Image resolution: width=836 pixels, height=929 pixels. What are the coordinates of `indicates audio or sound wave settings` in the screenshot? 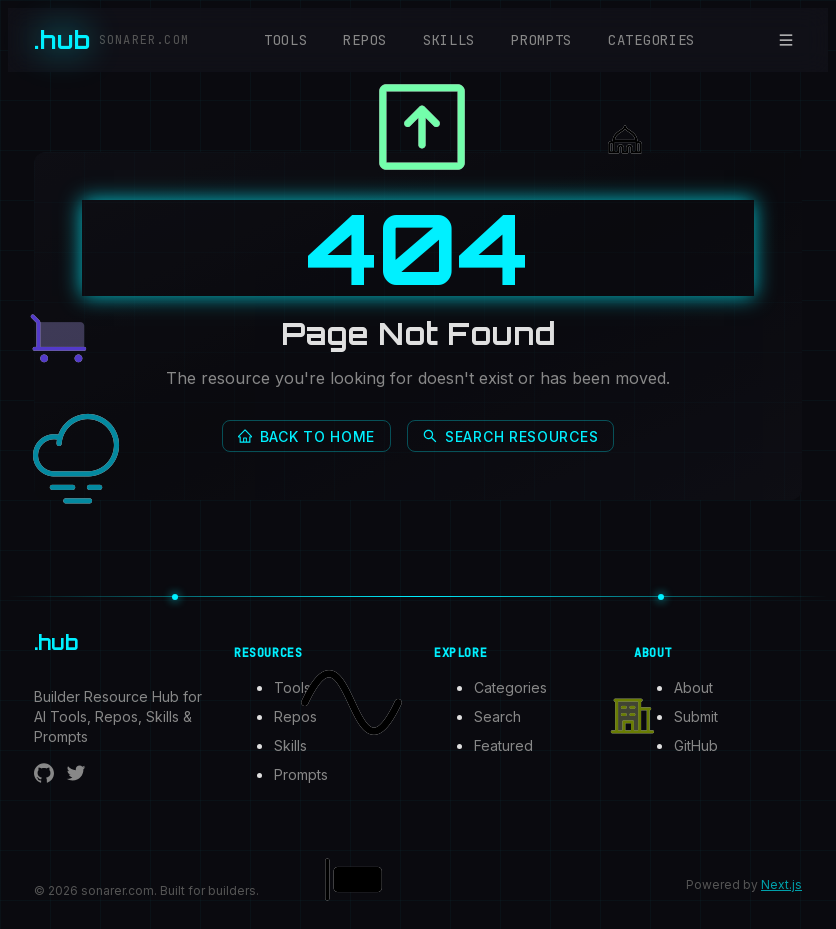 It's located at (351, 702).